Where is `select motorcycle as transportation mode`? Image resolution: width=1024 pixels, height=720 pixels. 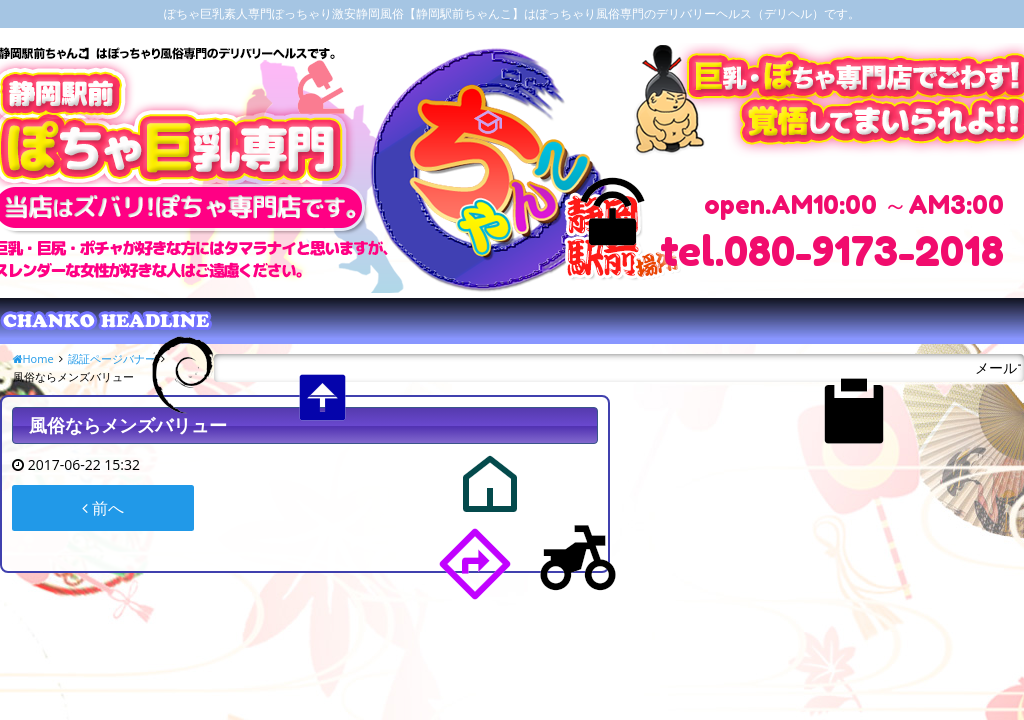 select motorcycle as transportation mode is located at coordinates (578, 556).